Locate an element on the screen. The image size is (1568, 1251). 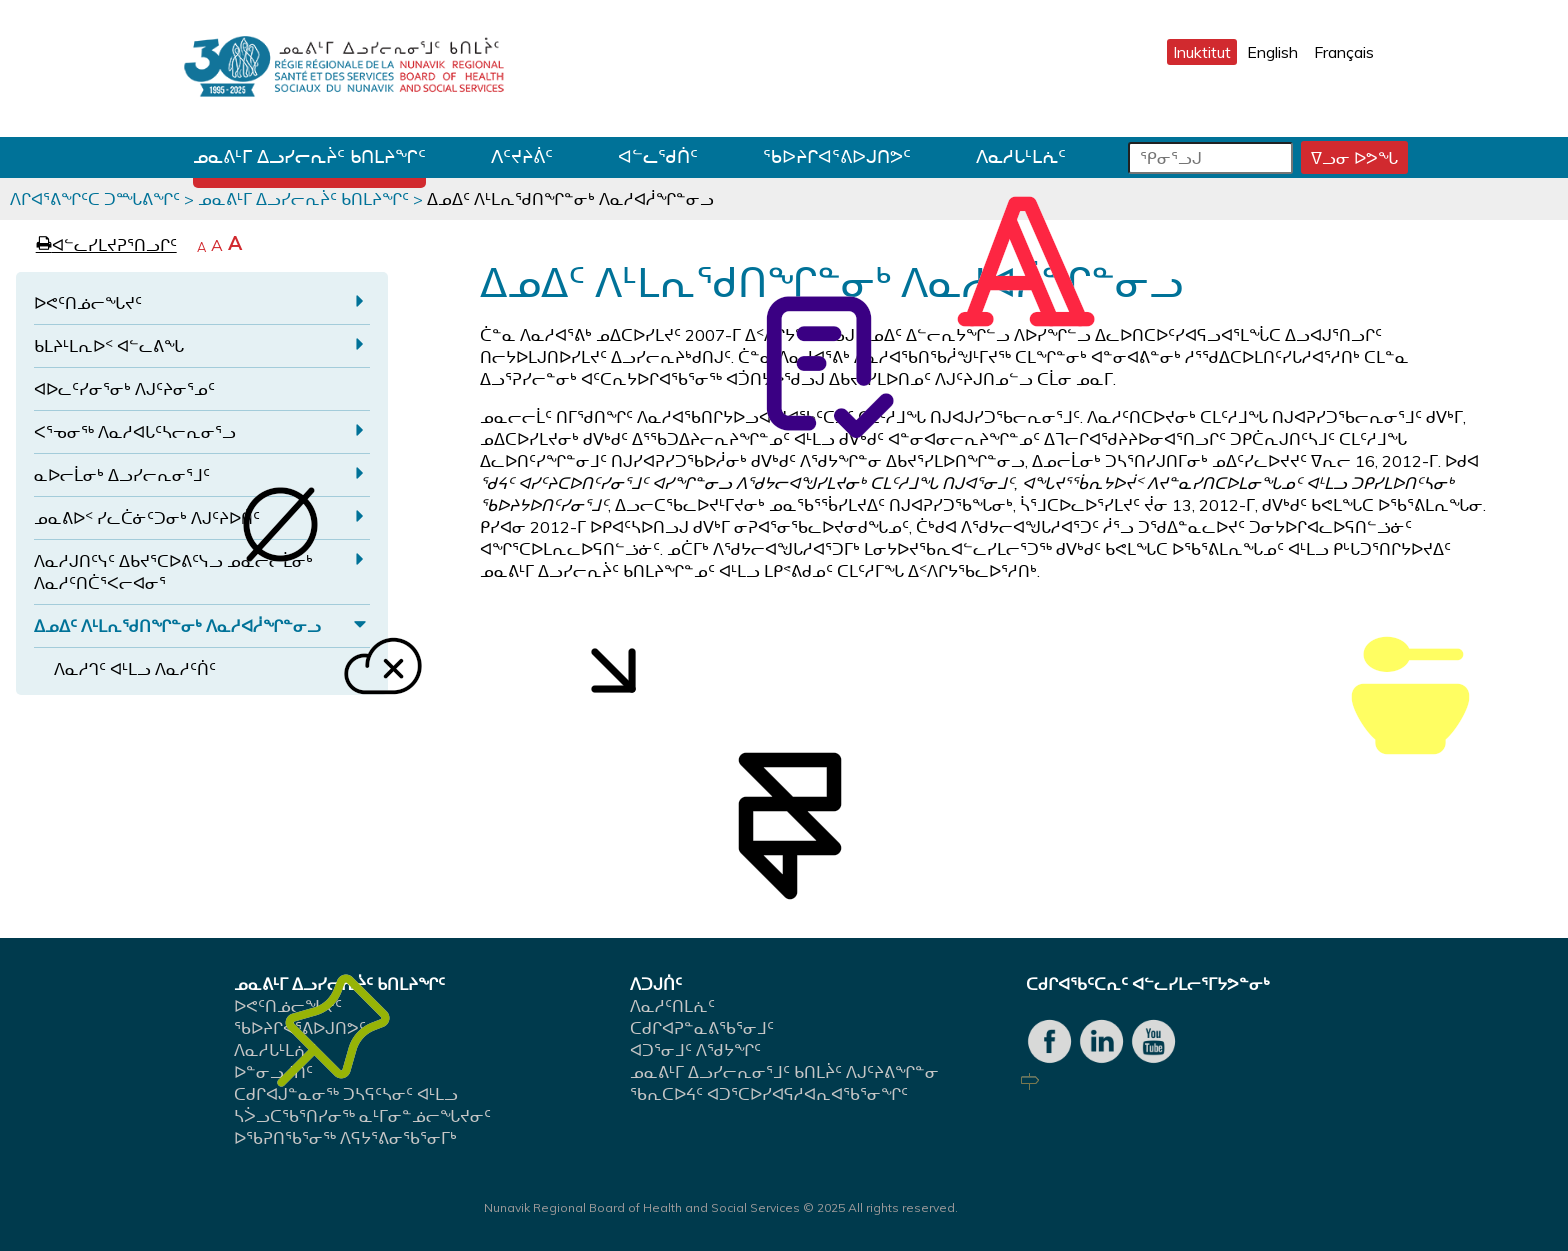
pin an item to keep it visible is located at coordinates (330, 1033).